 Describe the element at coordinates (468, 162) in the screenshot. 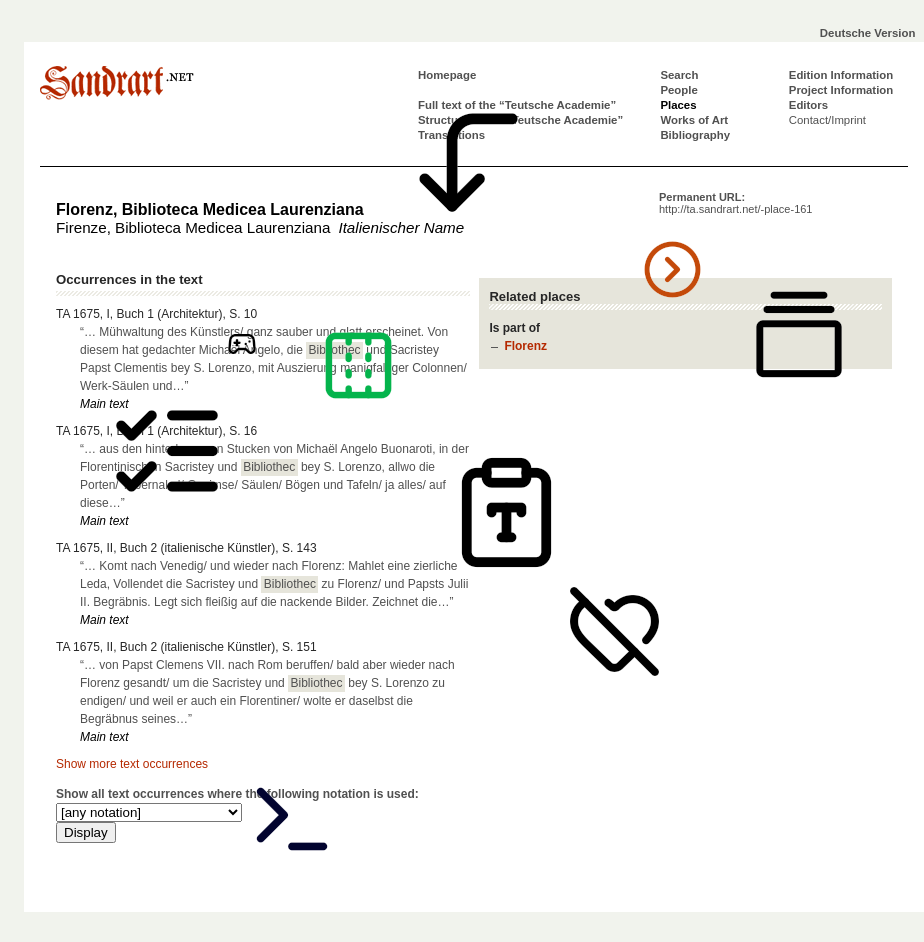

I see `go back and down in navigation` at that location.